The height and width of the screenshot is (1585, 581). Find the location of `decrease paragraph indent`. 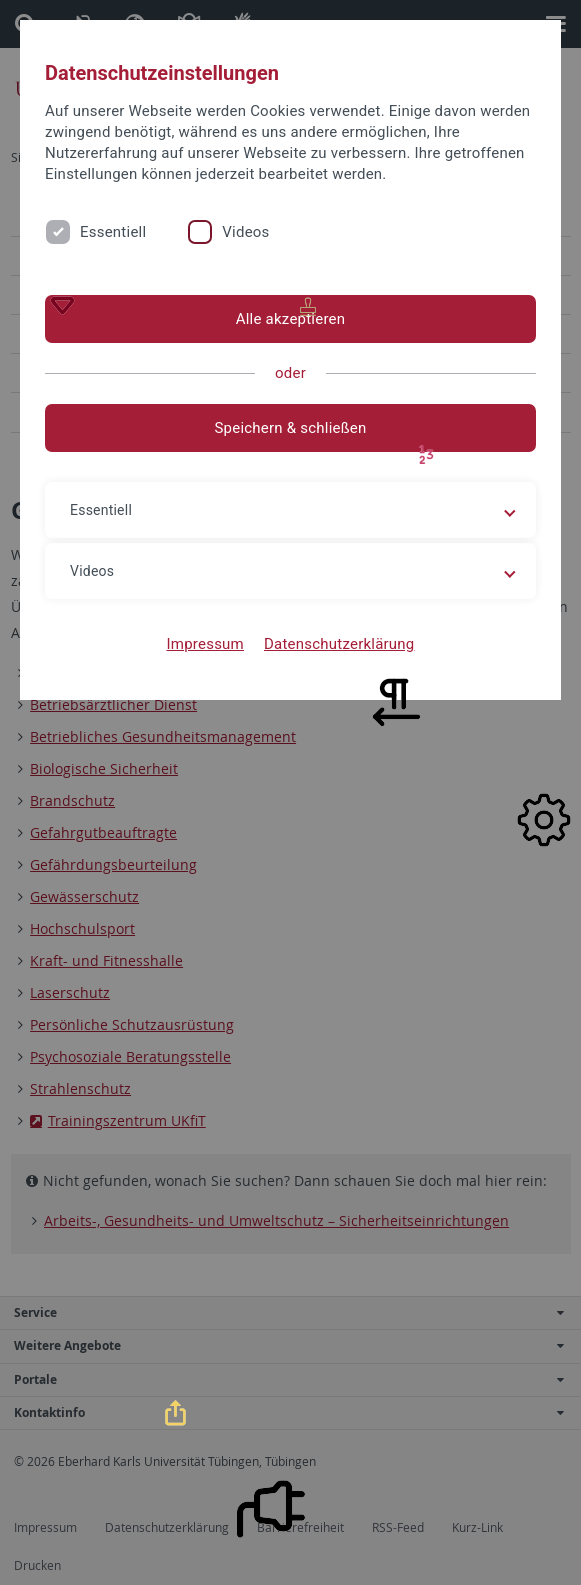

decrease paragraph indent is located at coordinates (396, 702).